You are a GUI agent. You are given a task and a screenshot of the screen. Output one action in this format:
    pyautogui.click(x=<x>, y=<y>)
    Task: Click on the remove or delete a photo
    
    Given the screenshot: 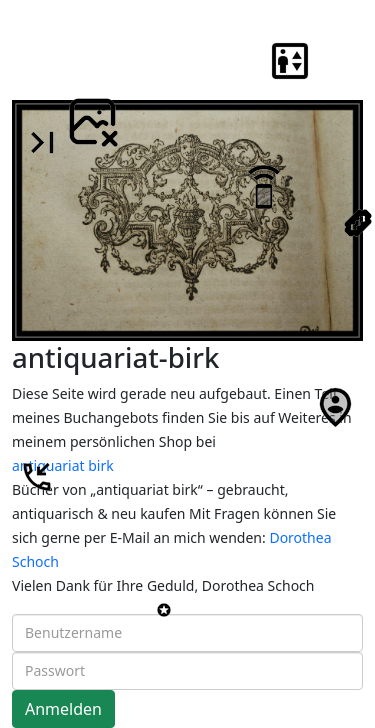 What is the action you would take?
    pyautogui.click(x=92, y=121)
    